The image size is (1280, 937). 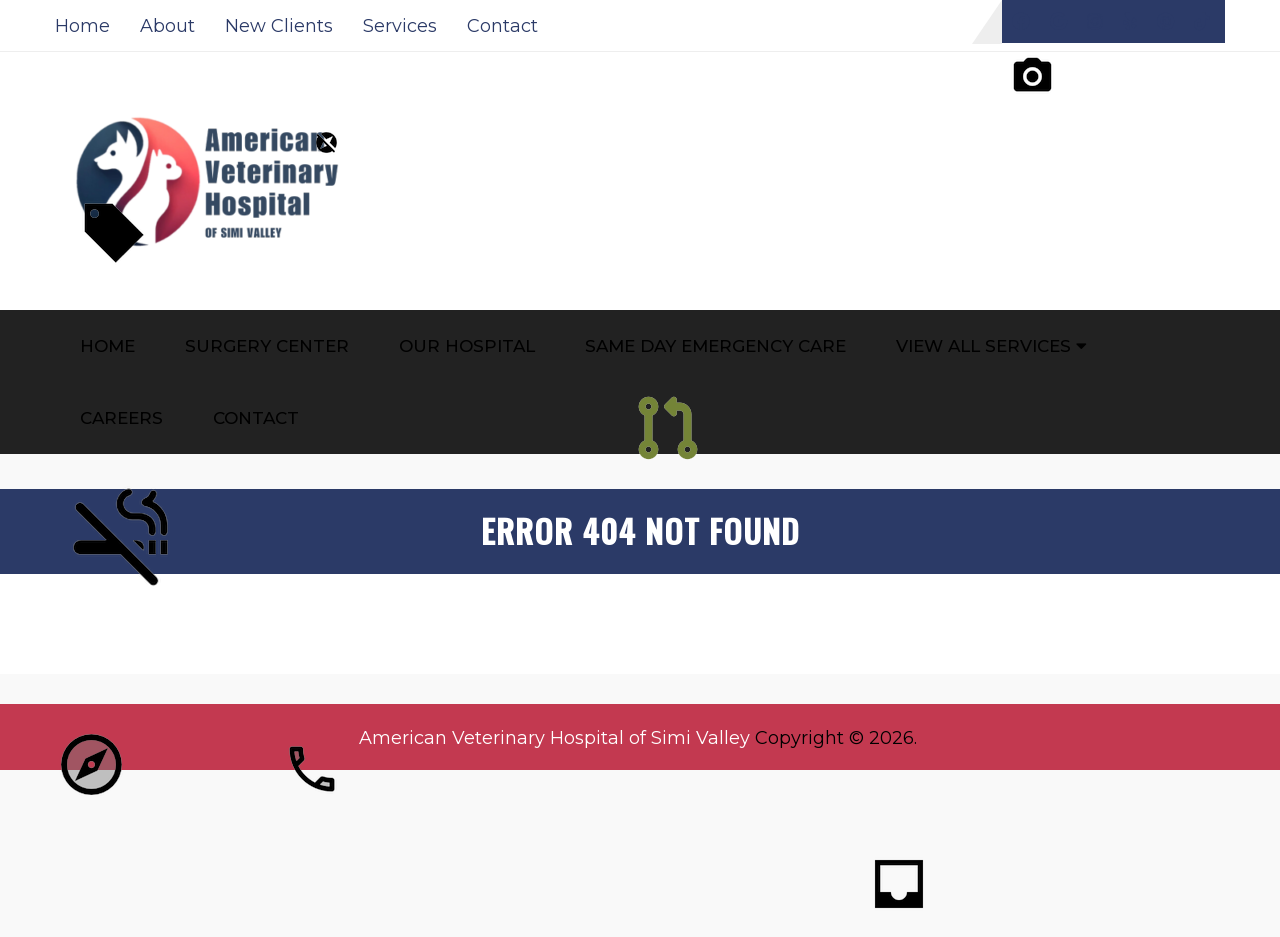 What do you see at coordinates (312, 769) in the screenshot?
I see `make a phone call` at bounding box center [312, 769].